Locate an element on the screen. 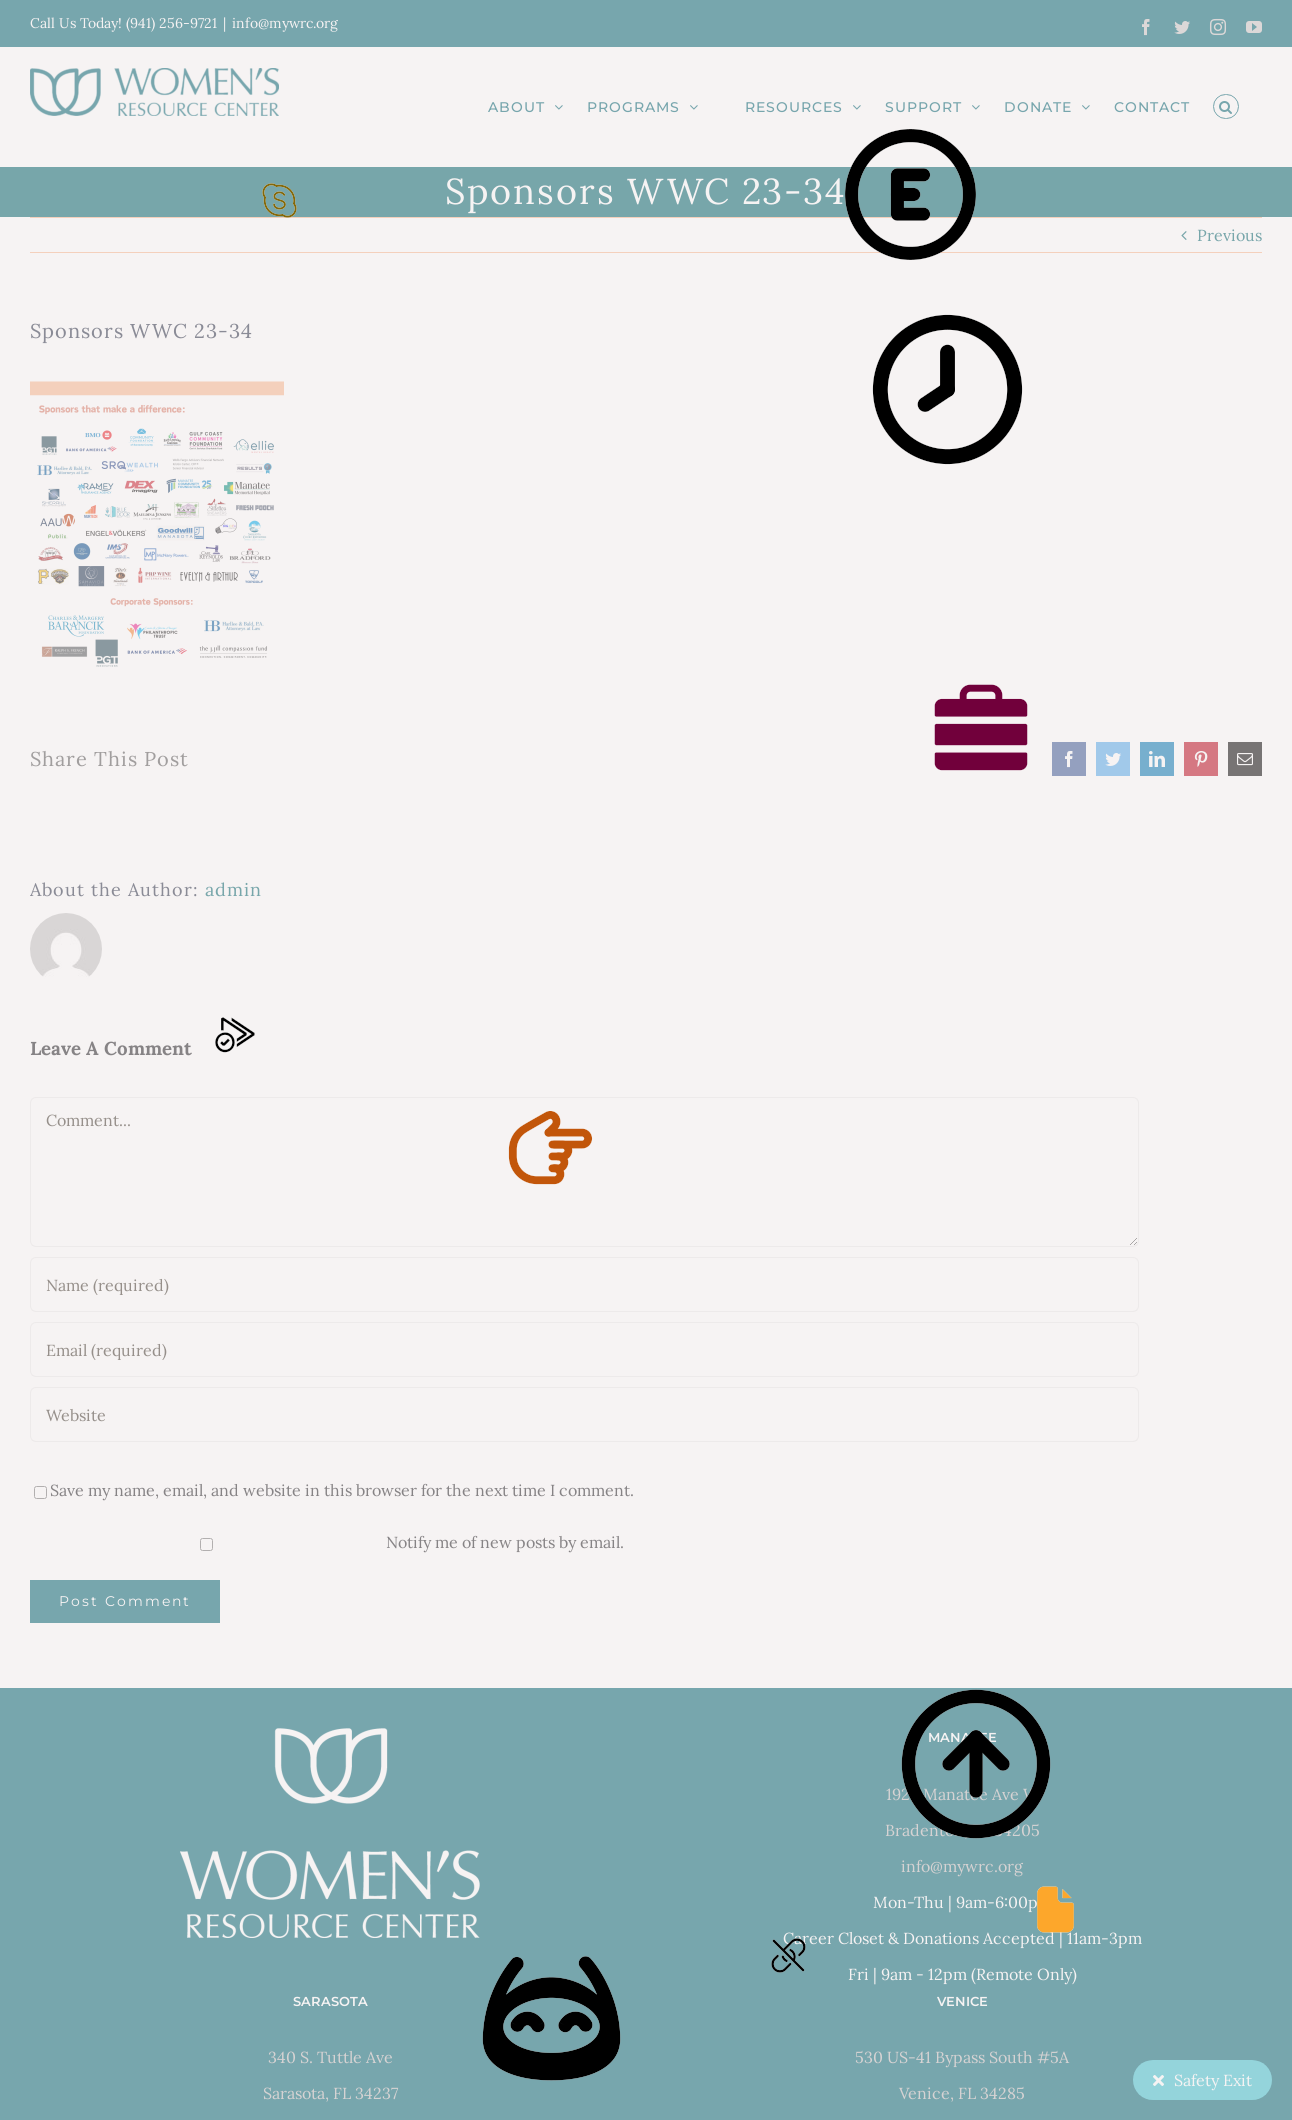 The image size is (1292, 2120). indicates east direction on a map or compass is located at coordinates (910, 194).